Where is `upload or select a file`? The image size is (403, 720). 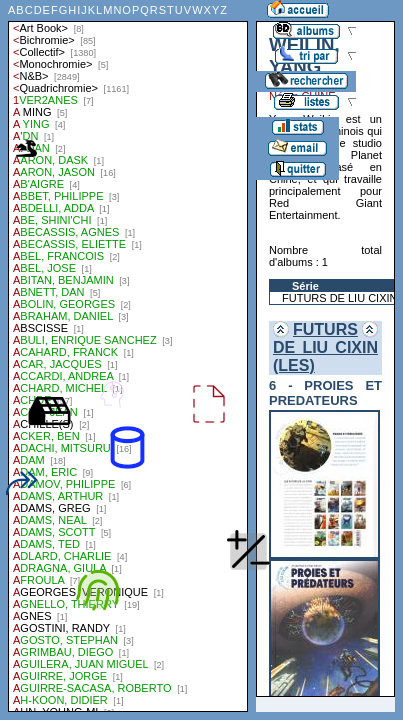
upload or select a file is located at coordinates (209, 404).